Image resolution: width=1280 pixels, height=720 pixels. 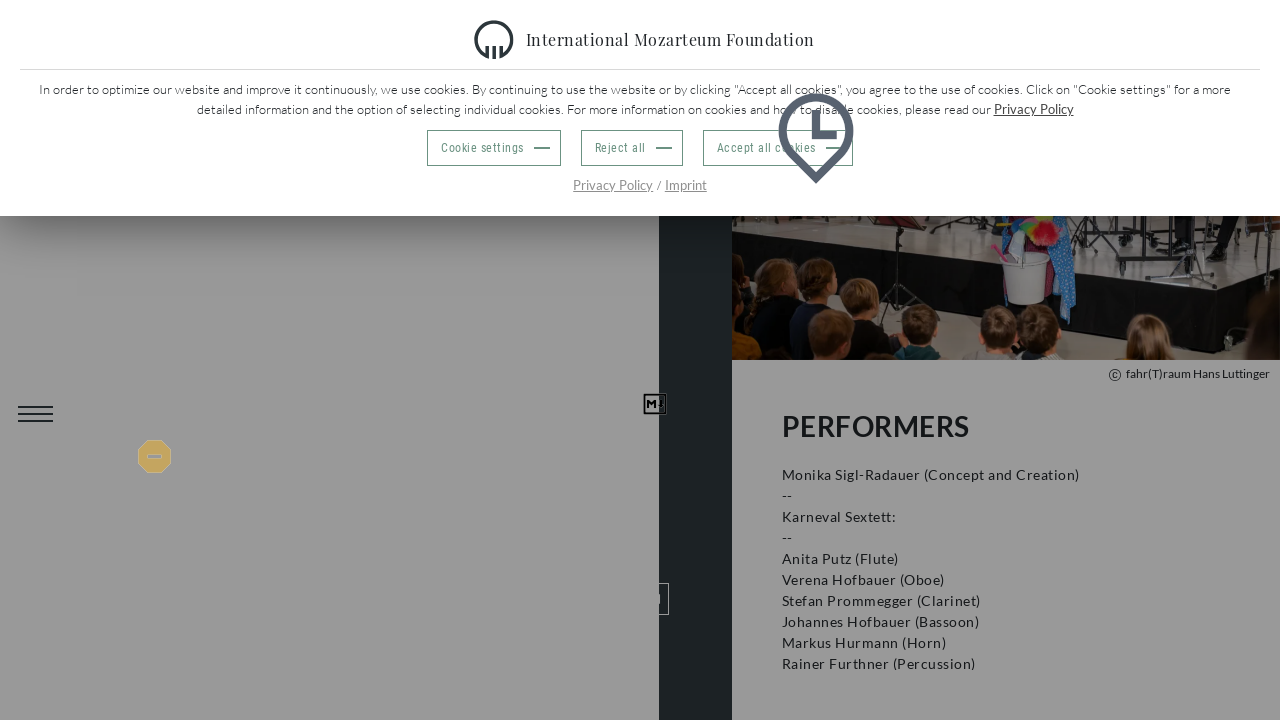 What do you see at coordinates (816, 135) in the screenshot?
I see `view location history` at bounding box center [816, 135].